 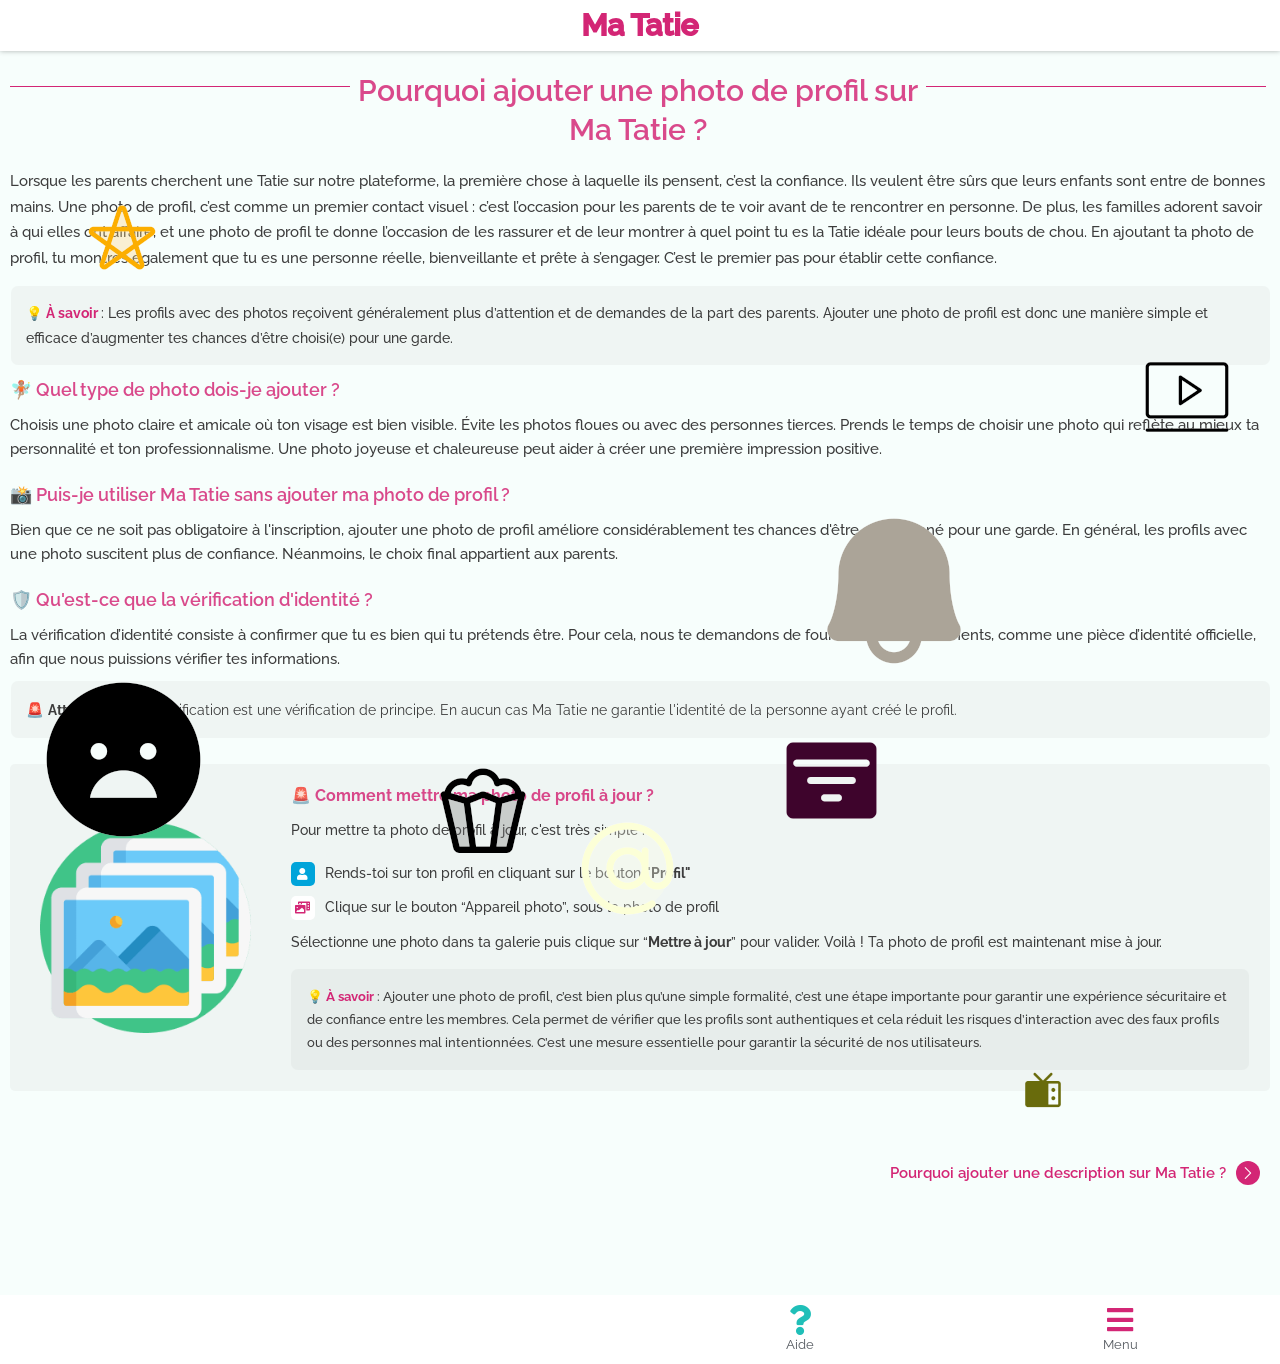 I want to click on rate experience as negative or unsatisfied, so click(x=123, y=759).